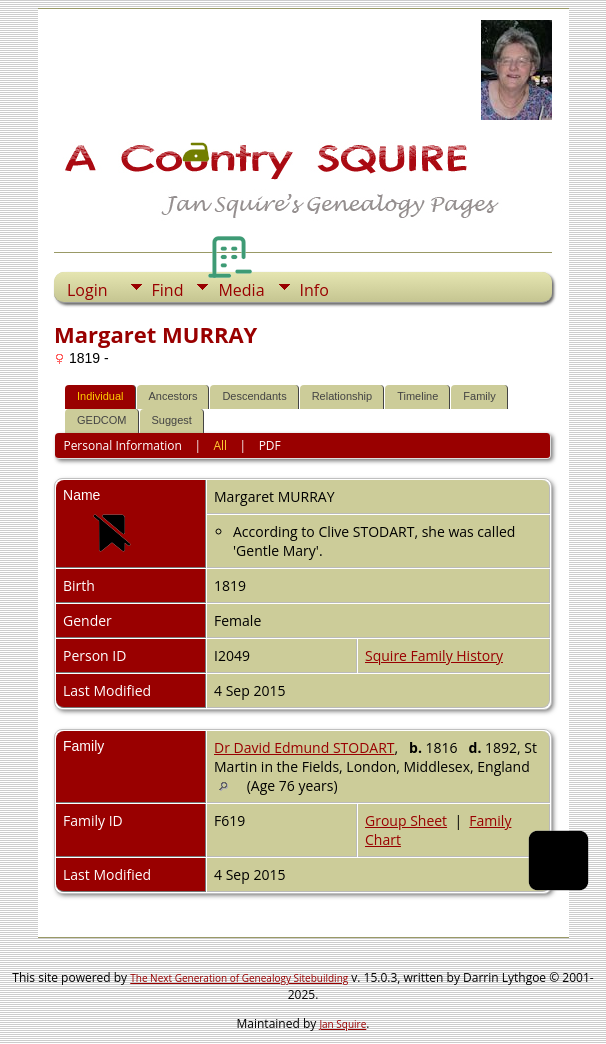  I want to click on remove a building from your list, so click(229, 257).